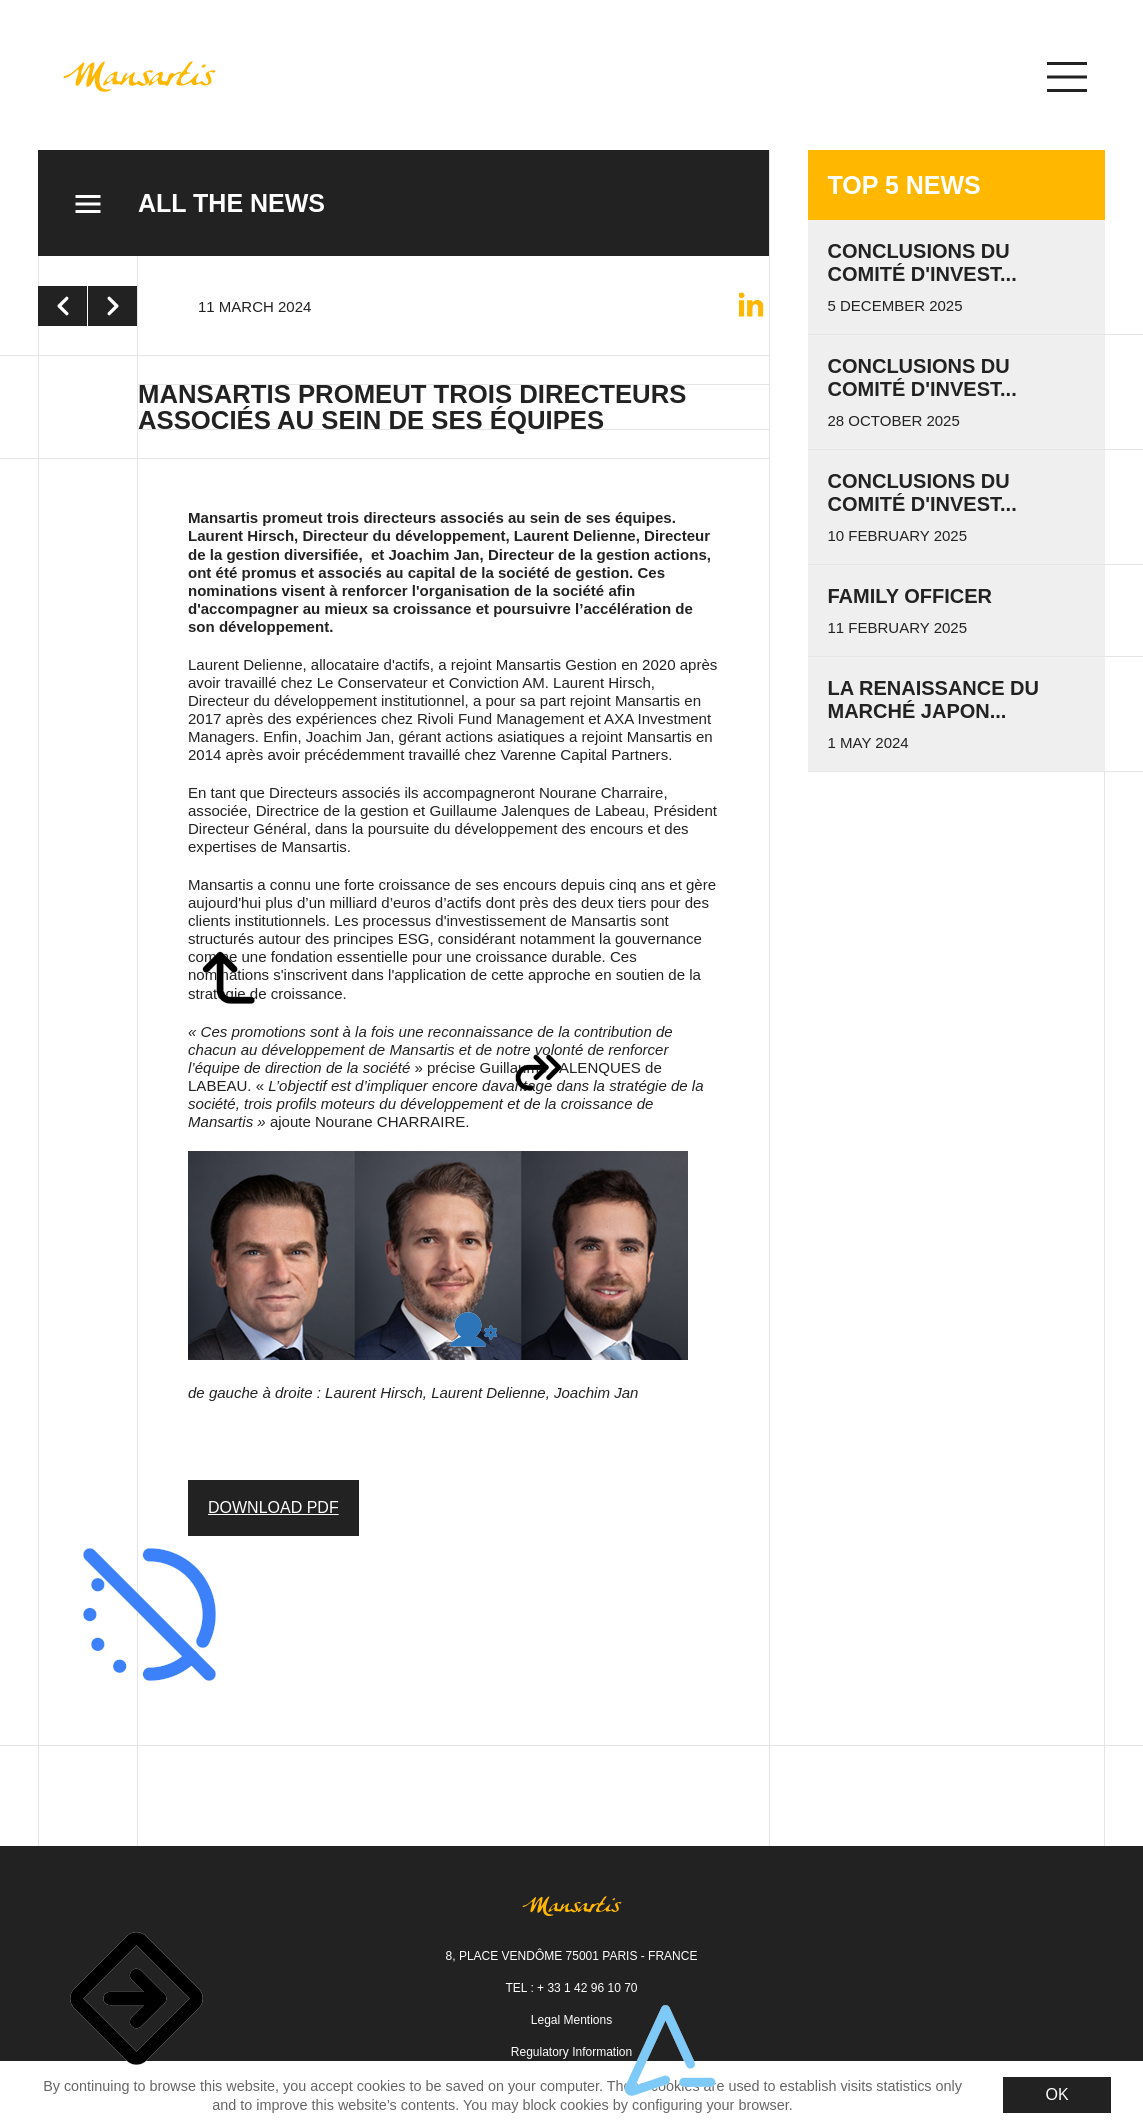 The image size is (1143, 2128). Describe the element at coordinates (136, 1998) in the screenshot. I see `get directions or navigation guidance` at that location.